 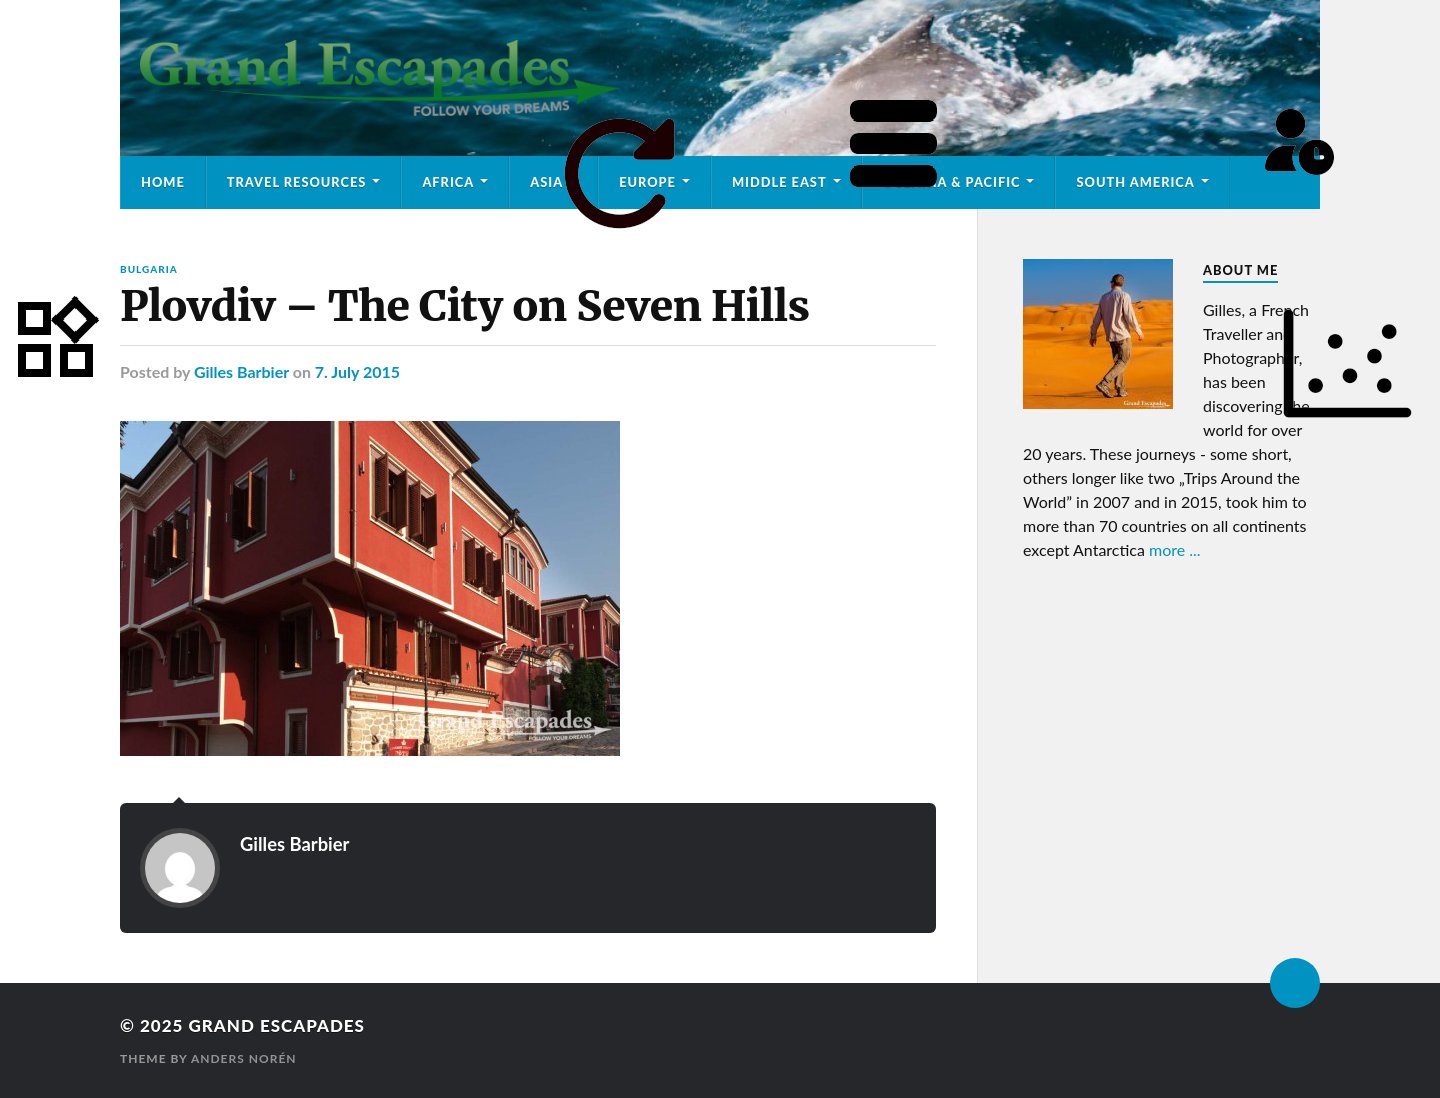 What do you see at coordinates (619, 173) in the screenshot?
I see `redo the last action` at bounding box center [619, 173].